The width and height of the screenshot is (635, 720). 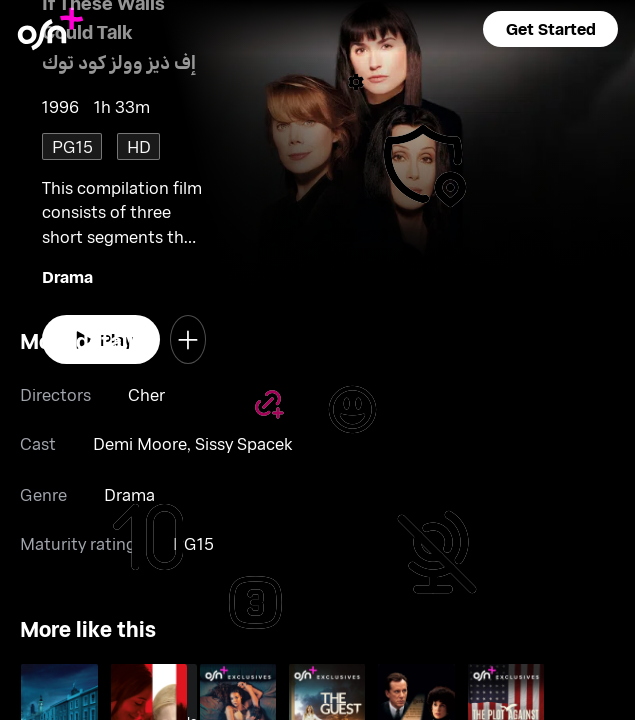 What do you see at coordinates (356, 82) in the screenshot?
I see `open settings menu` at bounding box center [356, 82].